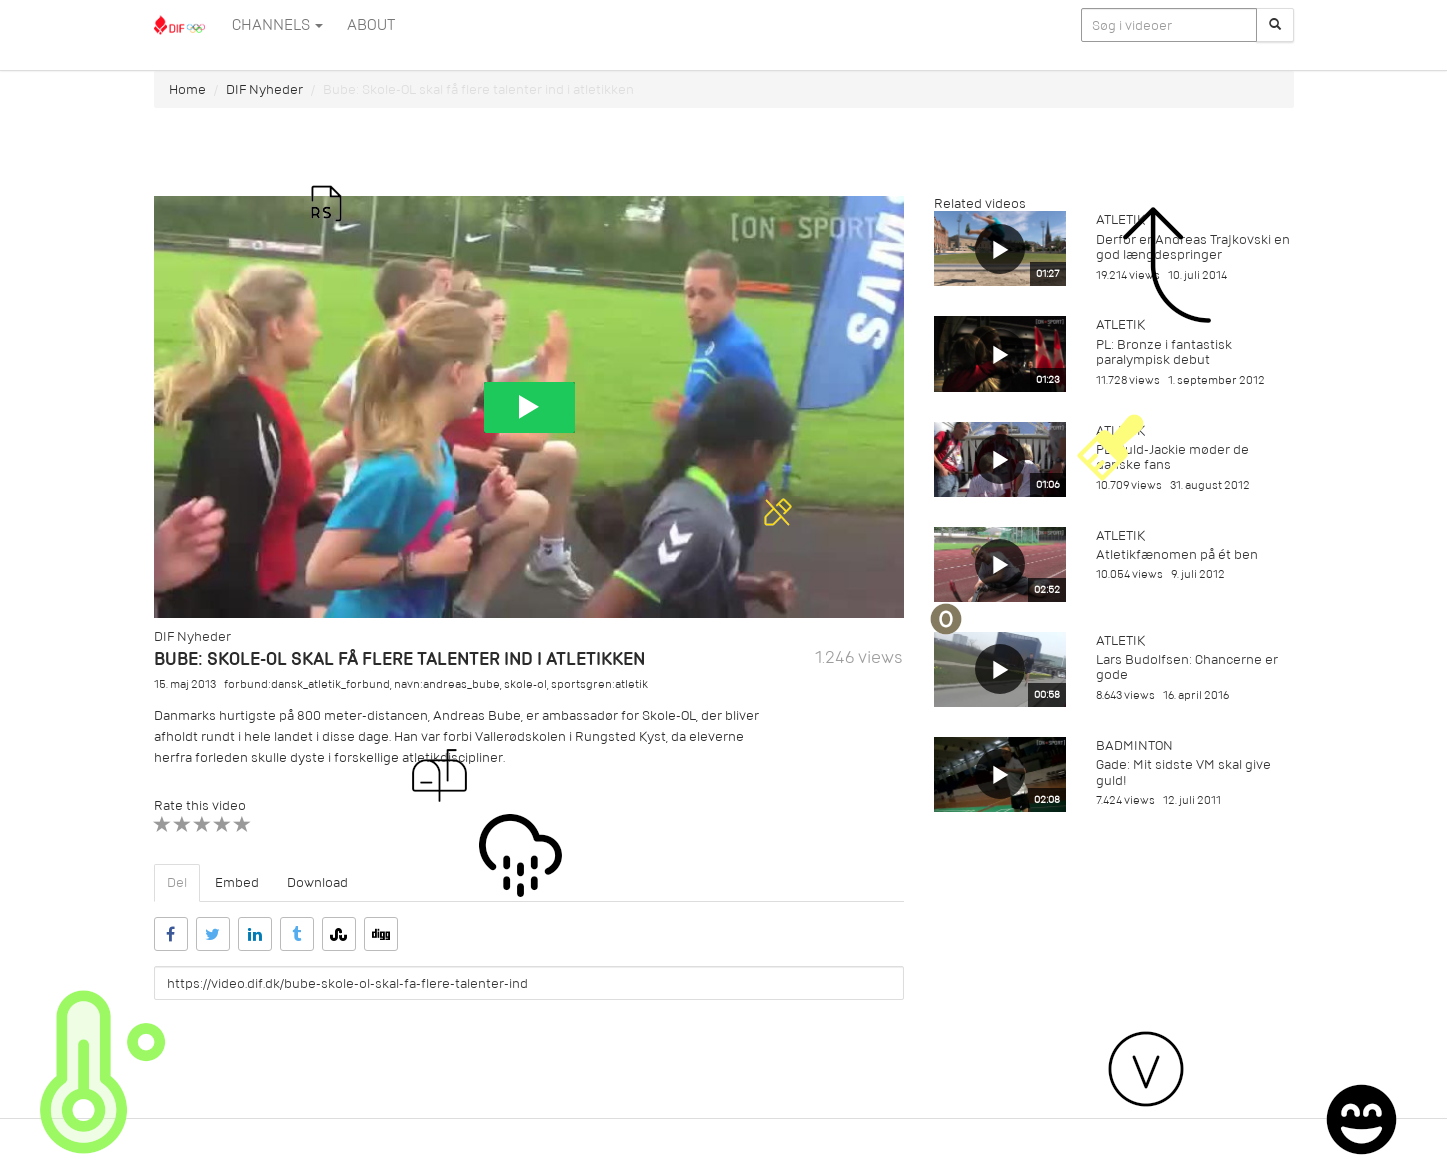 The image size is (1447, 1165). Describe the element at coordinates (326, 203) in the screenshot. I see `a Rust source code file` at that location.